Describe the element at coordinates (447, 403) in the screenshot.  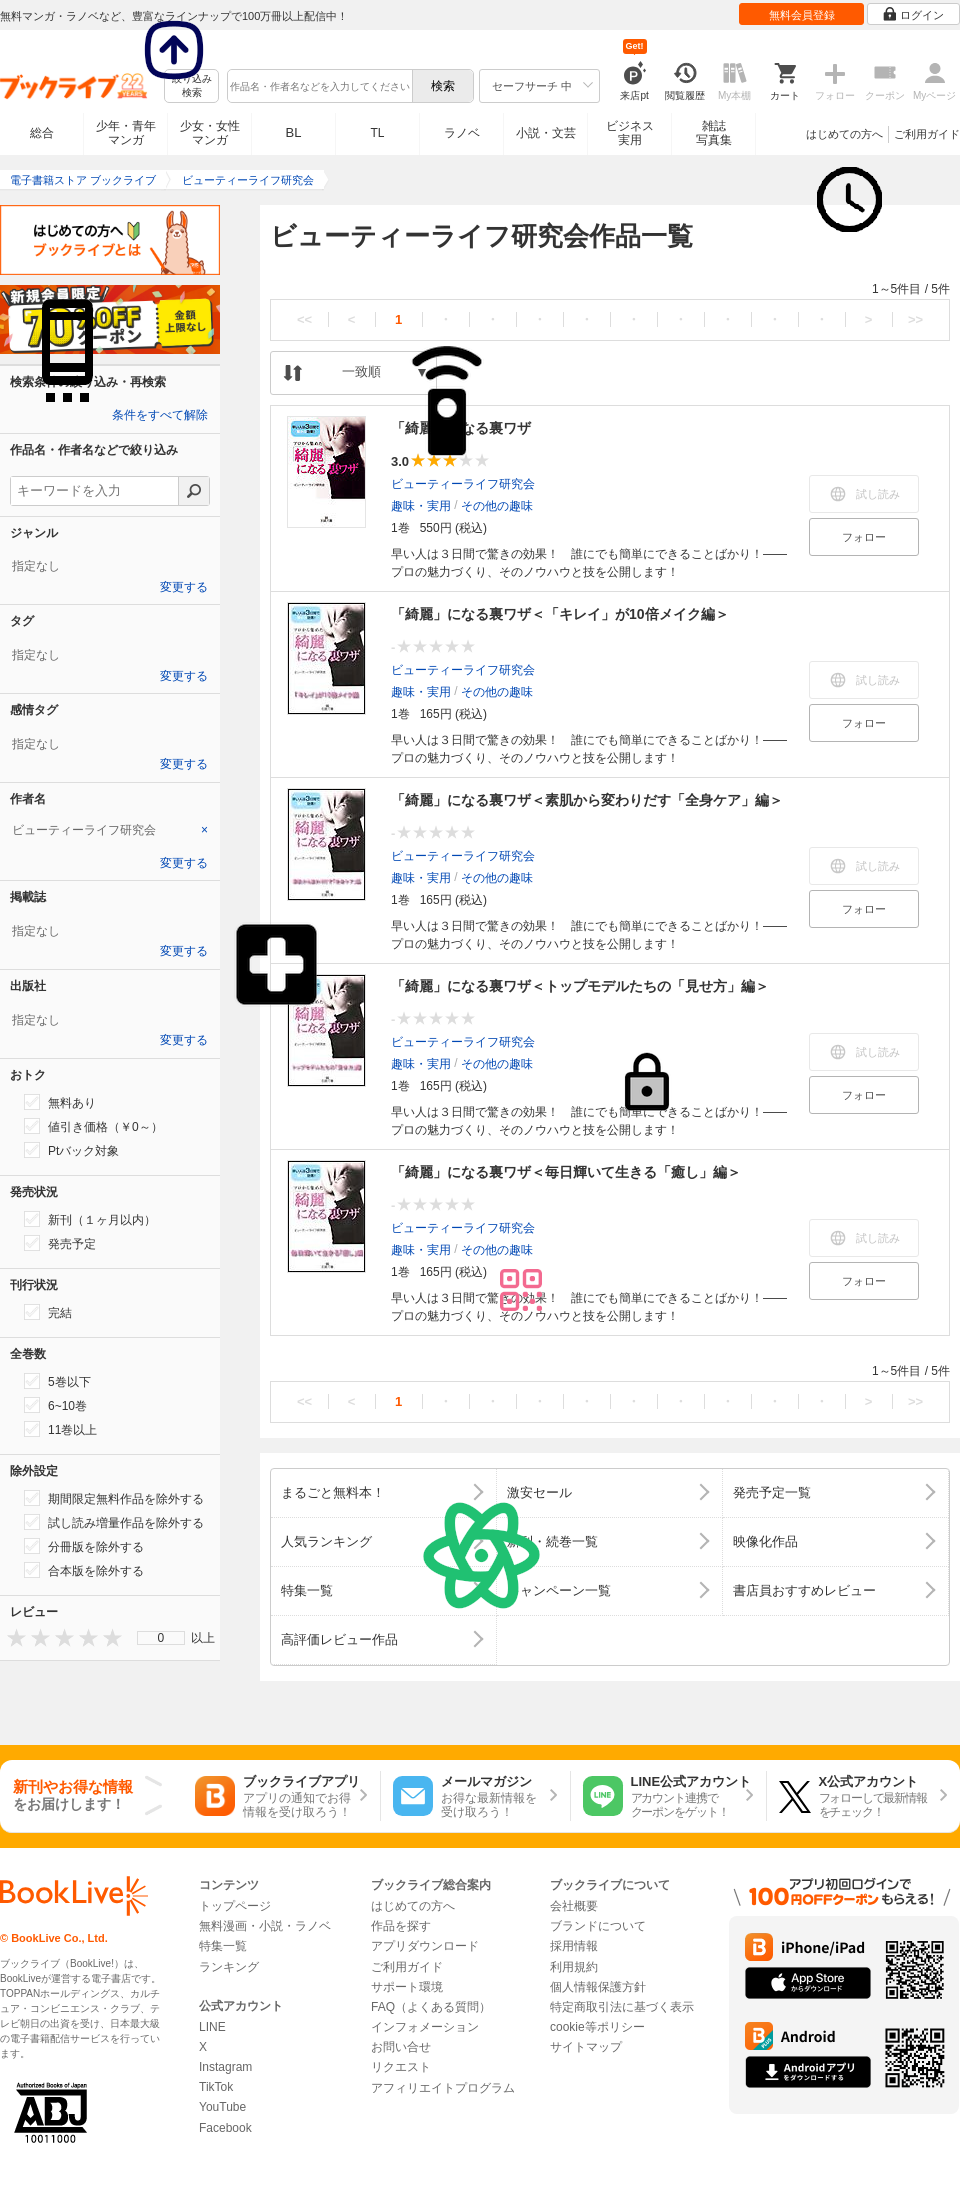
I see `access remote control settings` at that location.